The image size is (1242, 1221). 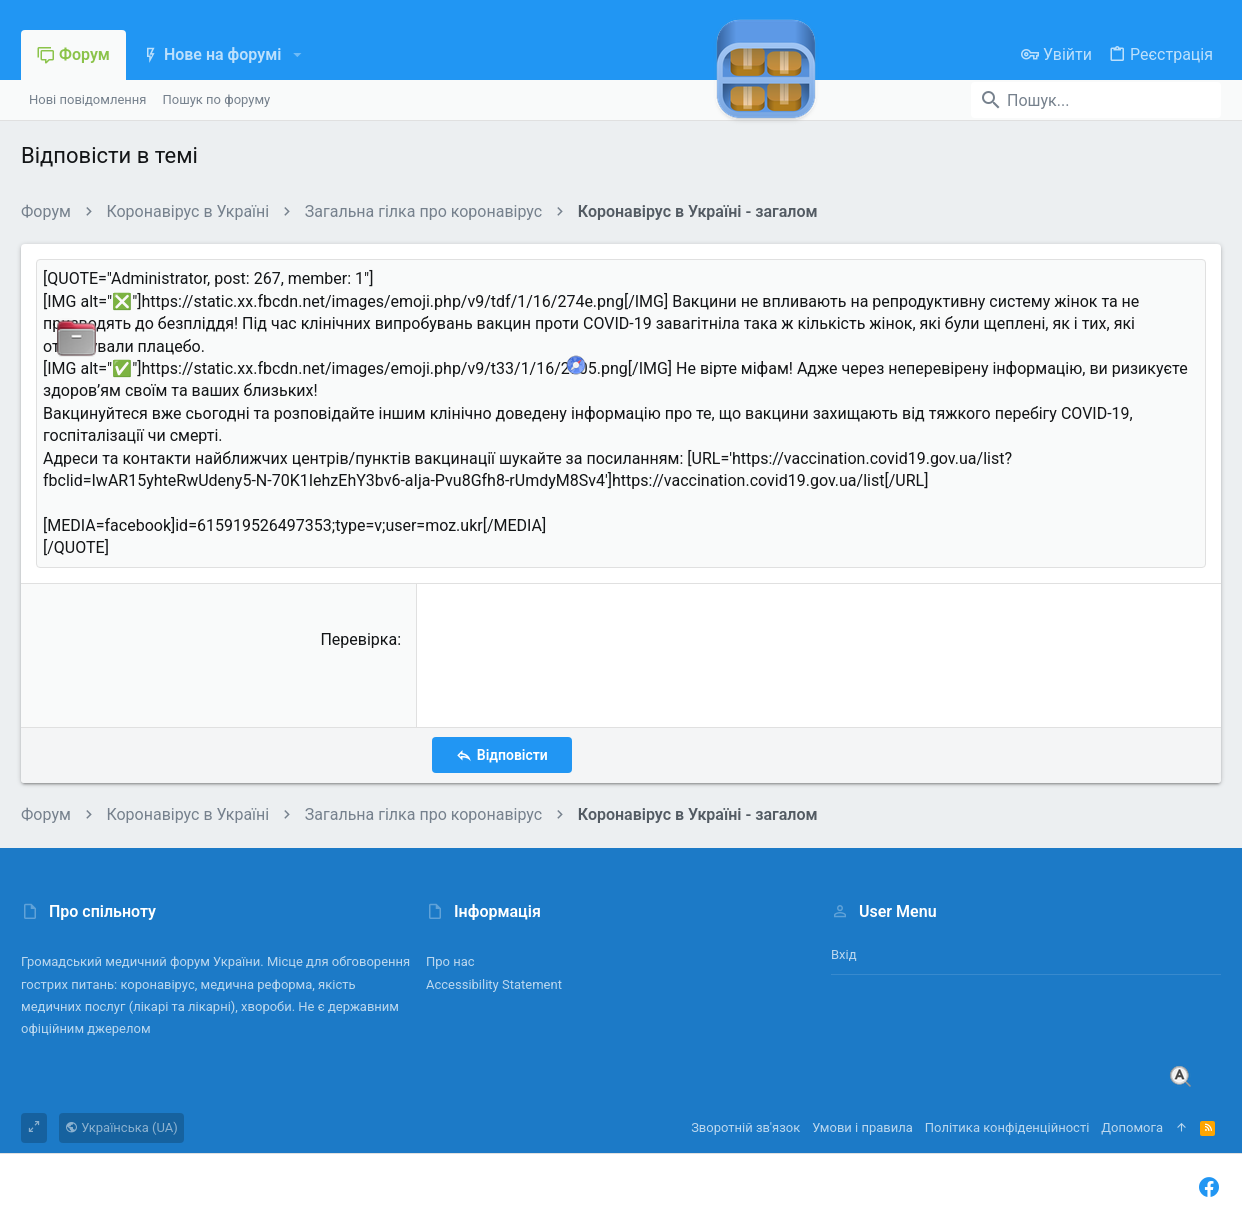 What do you see at coordinates (76, 337) in the screenshot?
I see `open the file manager` at bounding box center [76, 337].